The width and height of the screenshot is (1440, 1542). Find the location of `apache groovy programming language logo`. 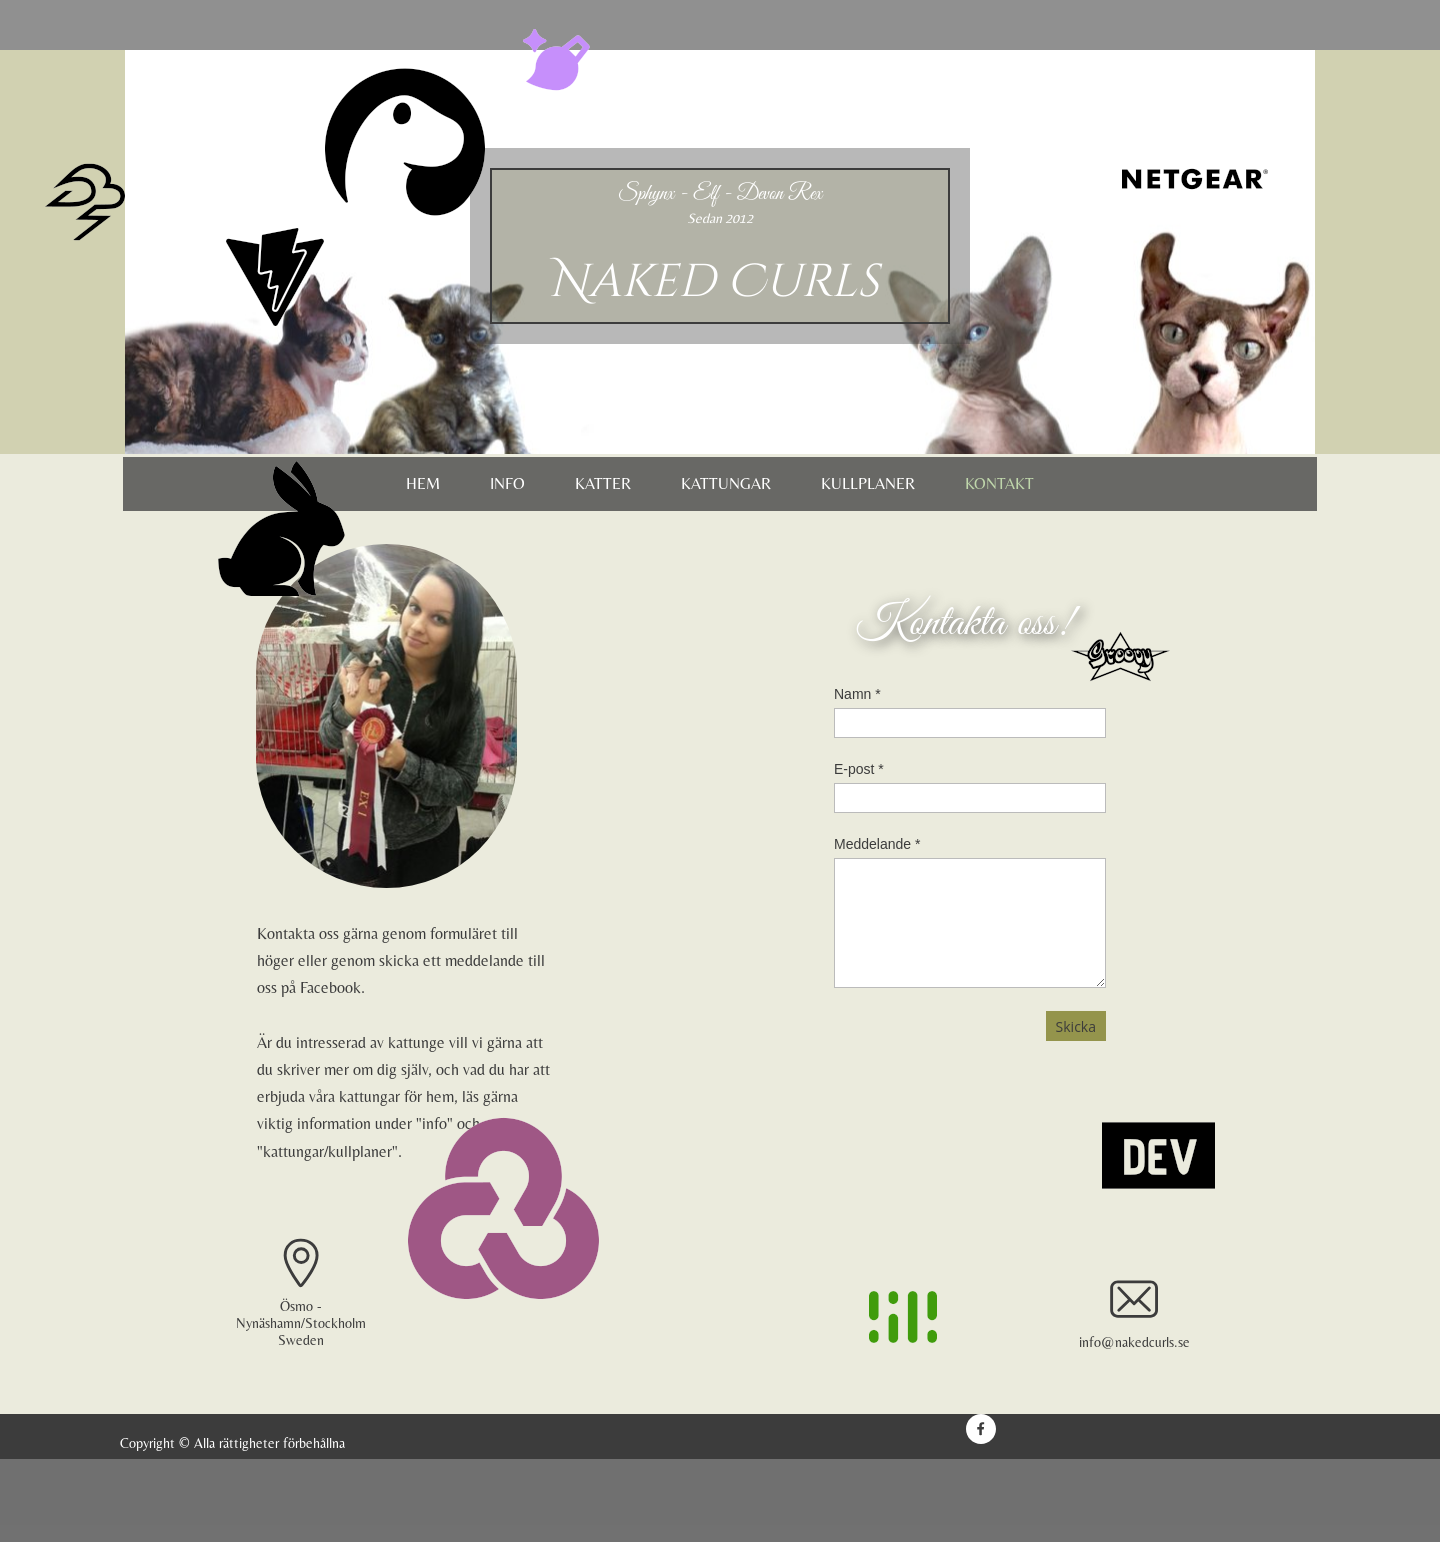

apache groovy programming language logo is located at coordinates (1120, 656).